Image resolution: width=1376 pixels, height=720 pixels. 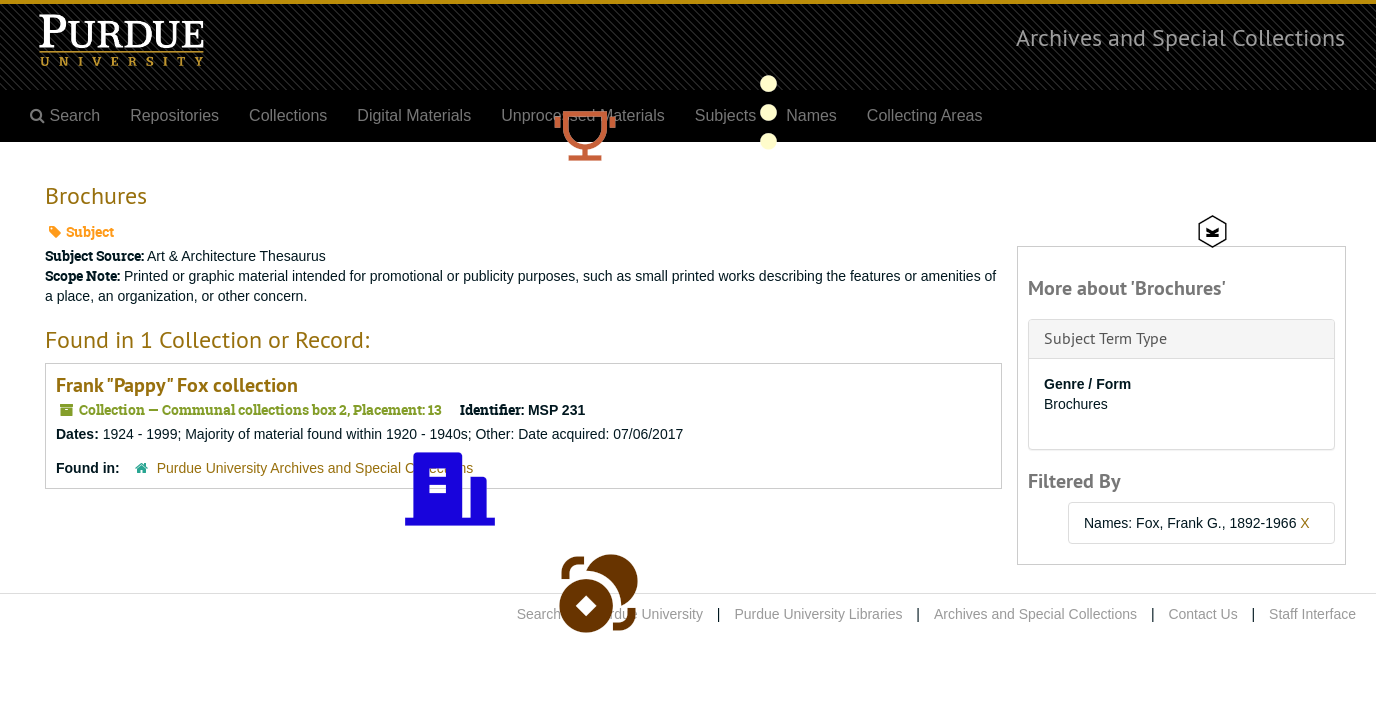 I want to click on kirby CMS logo, so click(x=1212, y=231).